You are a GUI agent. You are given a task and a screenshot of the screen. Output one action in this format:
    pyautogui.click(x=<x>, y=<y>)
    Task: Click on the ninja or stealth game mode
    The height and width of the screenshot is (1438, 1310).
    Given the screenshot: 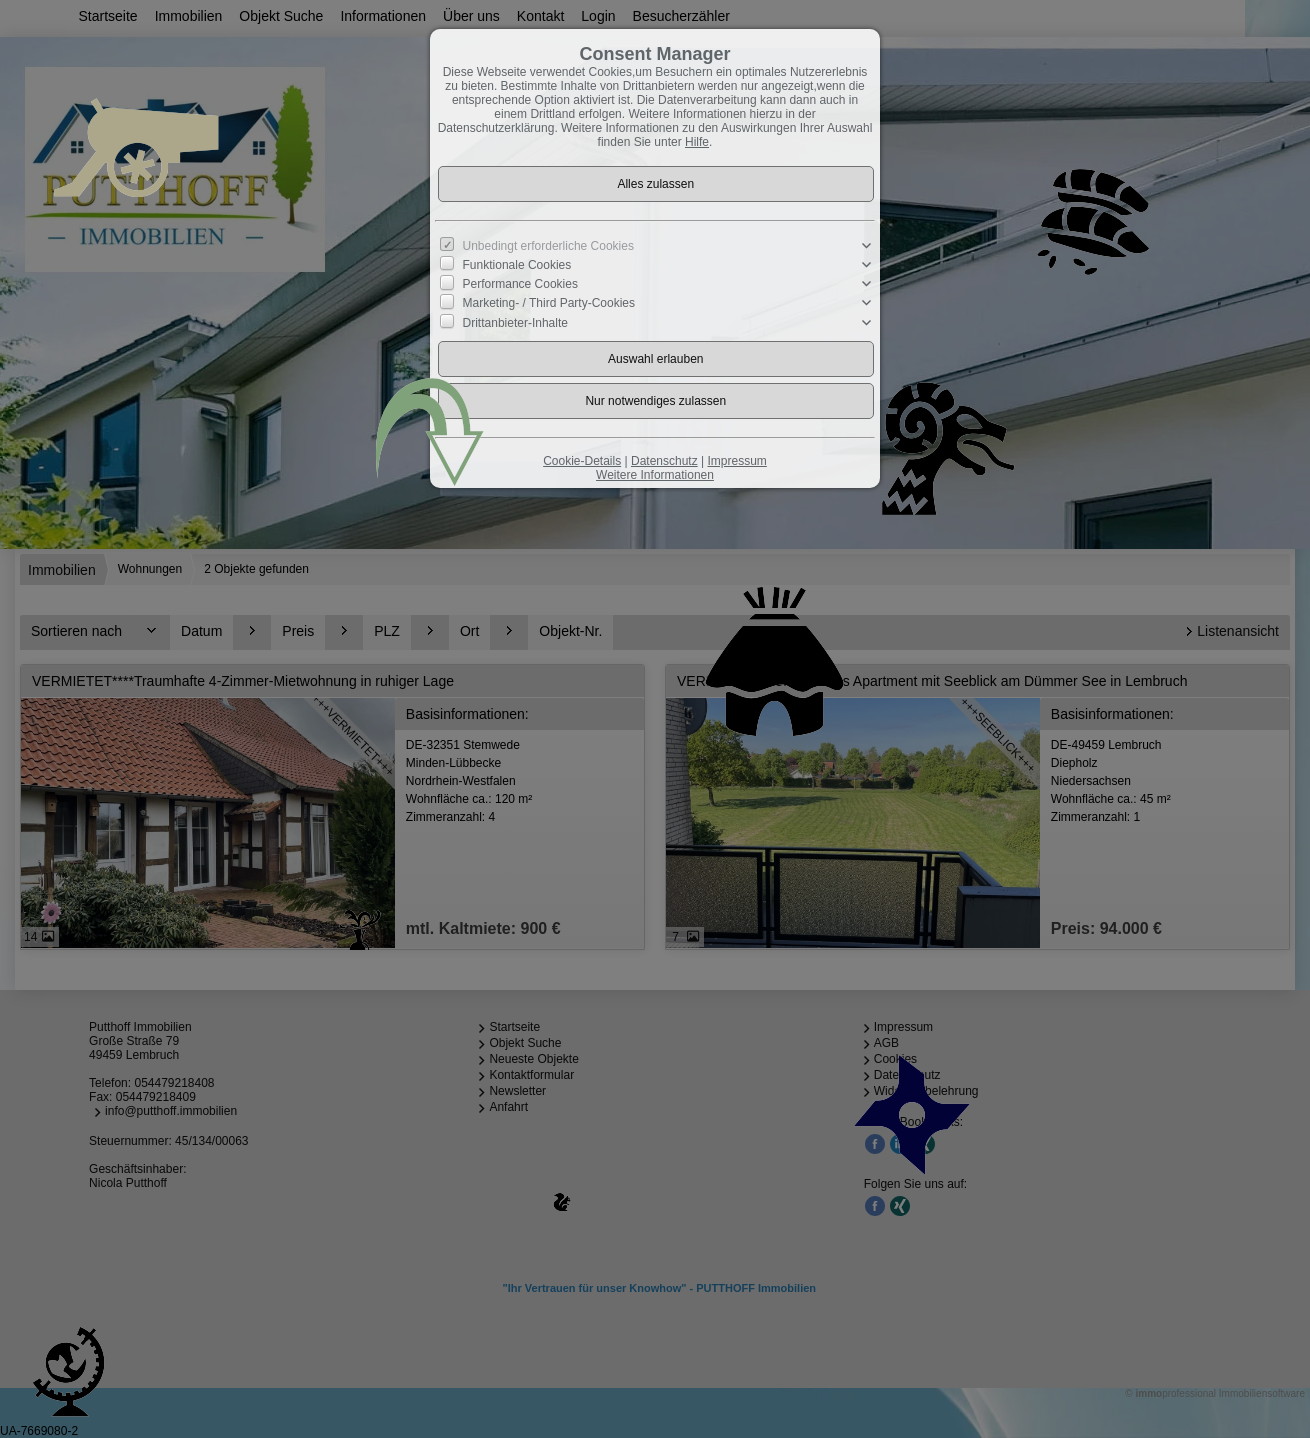 What is the action you would take?
    pyautogui.click(x=912, y=1115)
    